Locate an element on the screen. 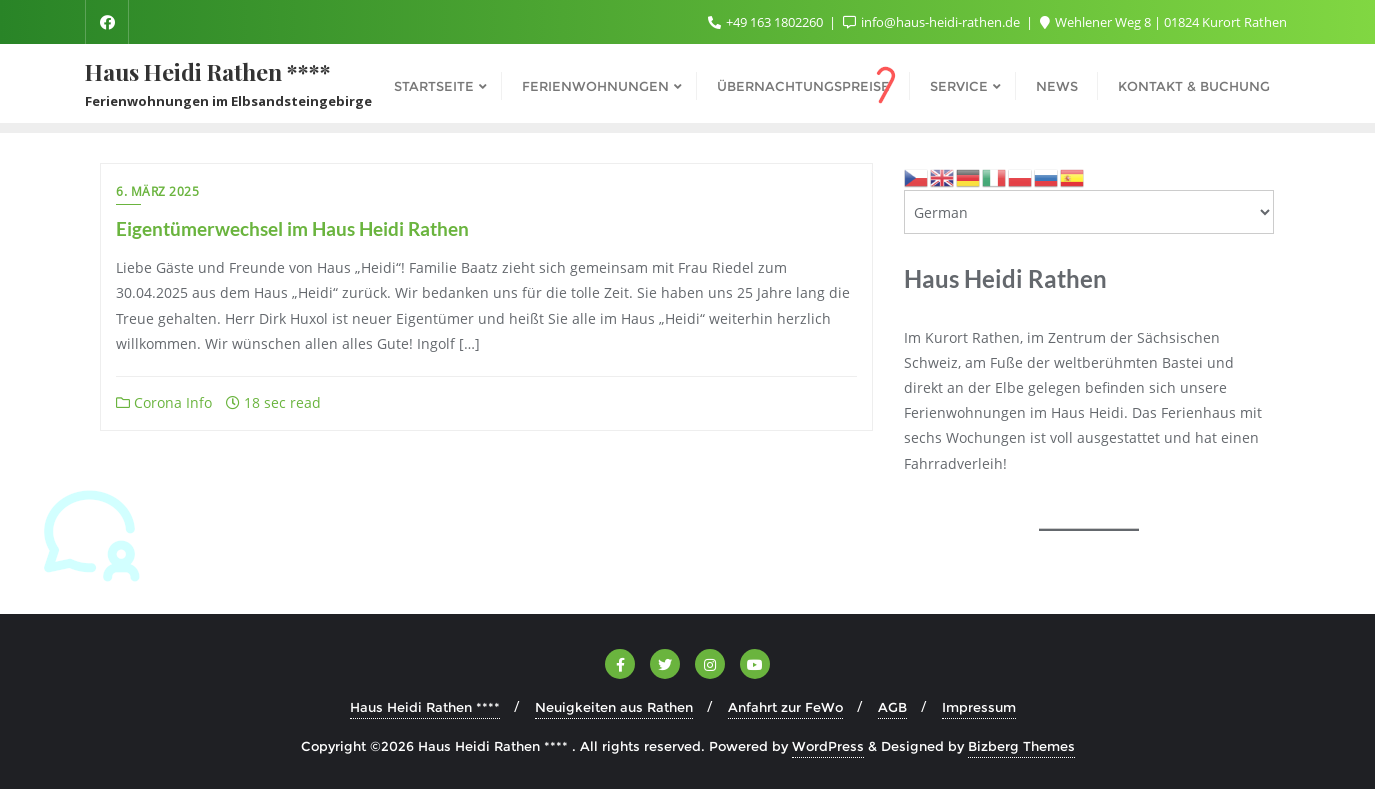 The image size is (1375, 789). view conversation with a specific contact is located at coordinates (89, 531).